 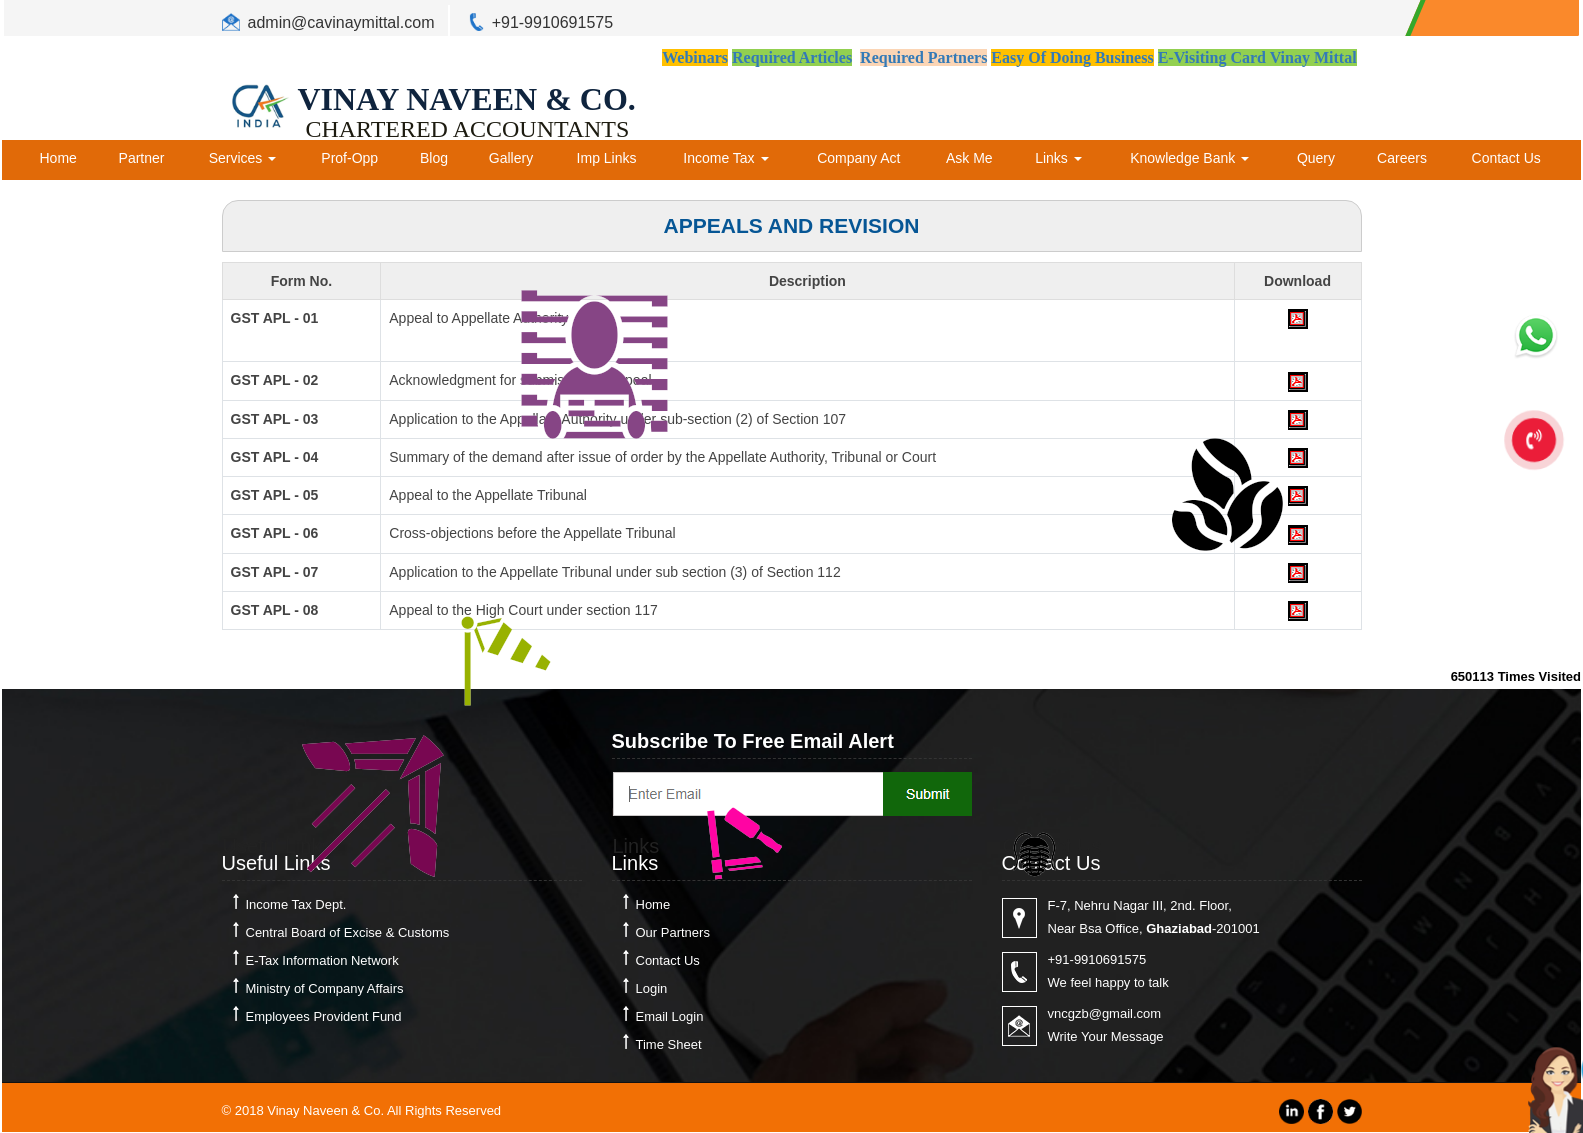 I want to click on trilobite fossil icon for a paleontology or natural history app, so click(x=1034, y=854).